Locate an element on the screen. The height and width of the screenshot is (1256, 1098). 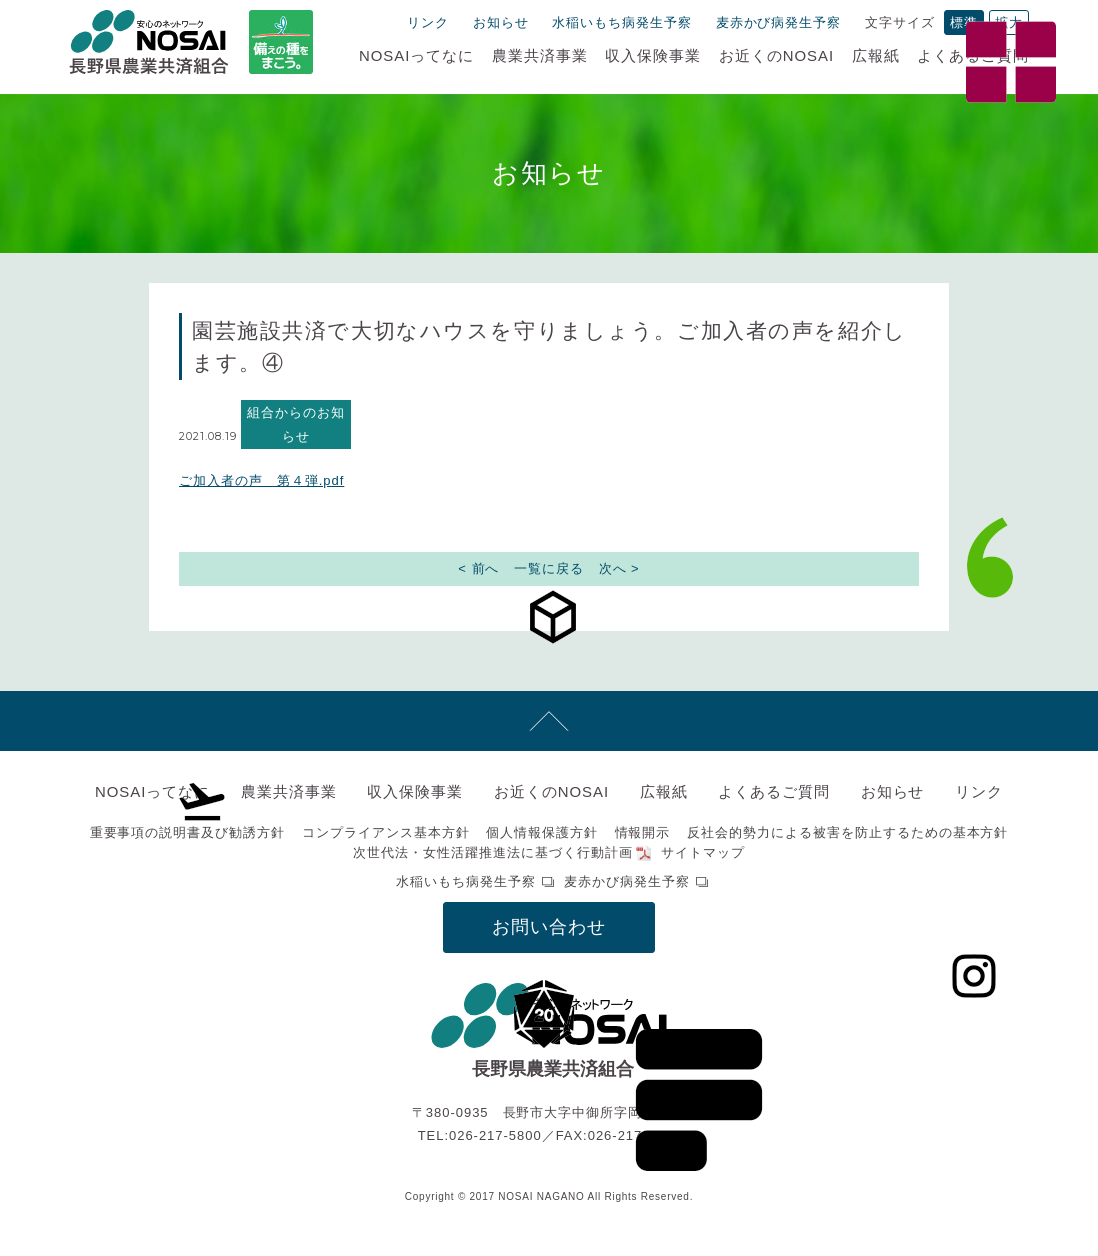
switch to grid view layout is located at coordinates (1011, 62).